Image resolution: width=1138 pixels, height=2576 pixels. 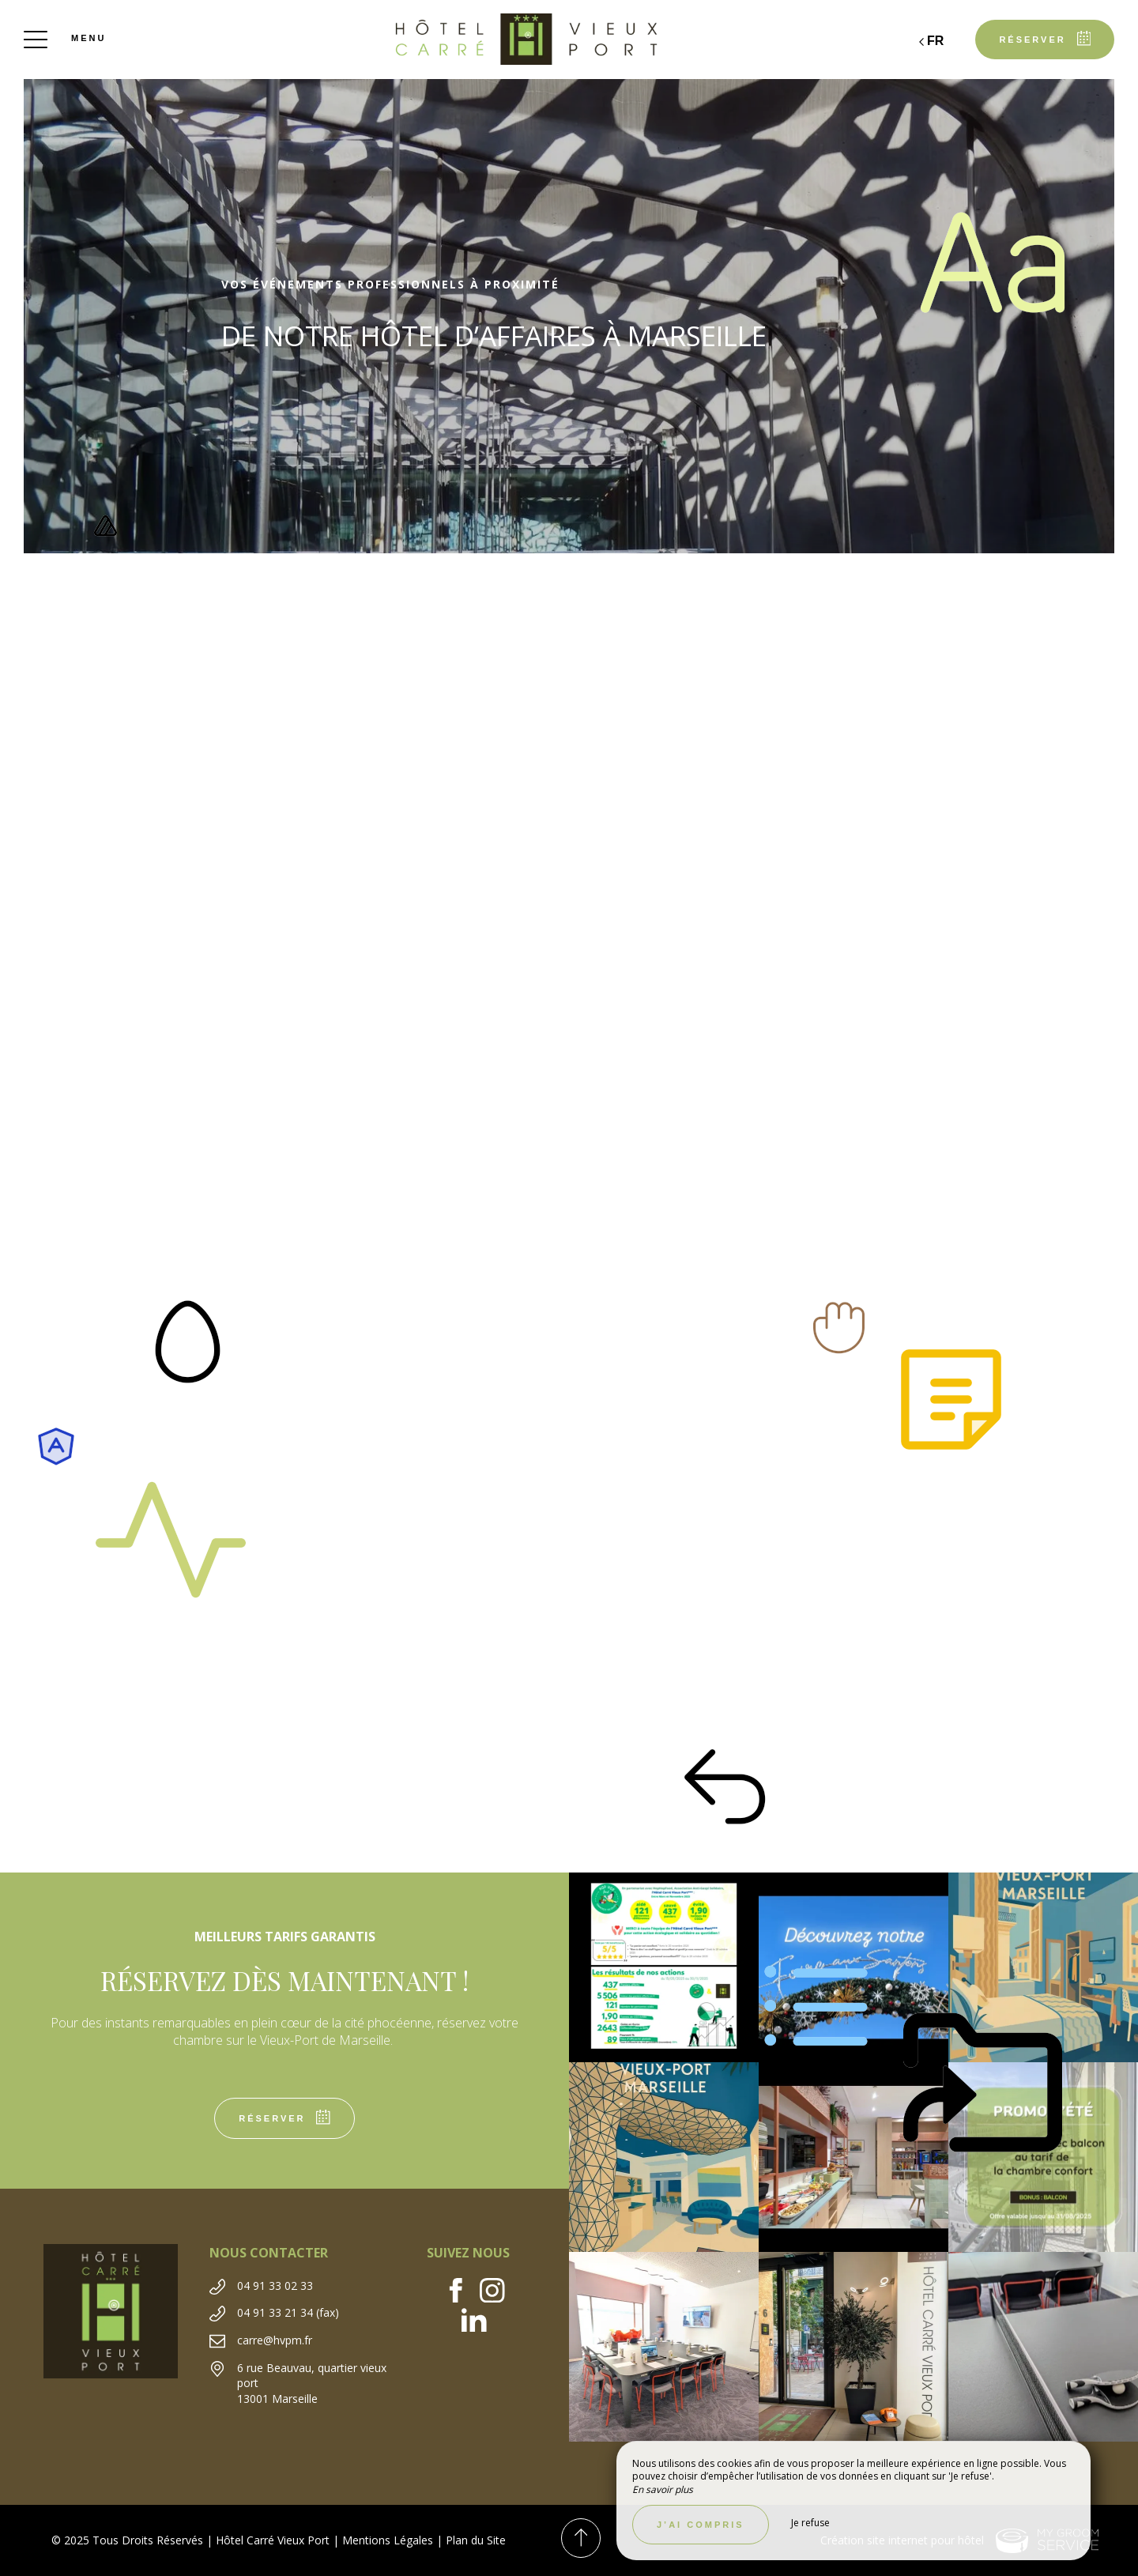 I want to click on do not use chlorine bleach care instruction, so click(x=105, y=526).